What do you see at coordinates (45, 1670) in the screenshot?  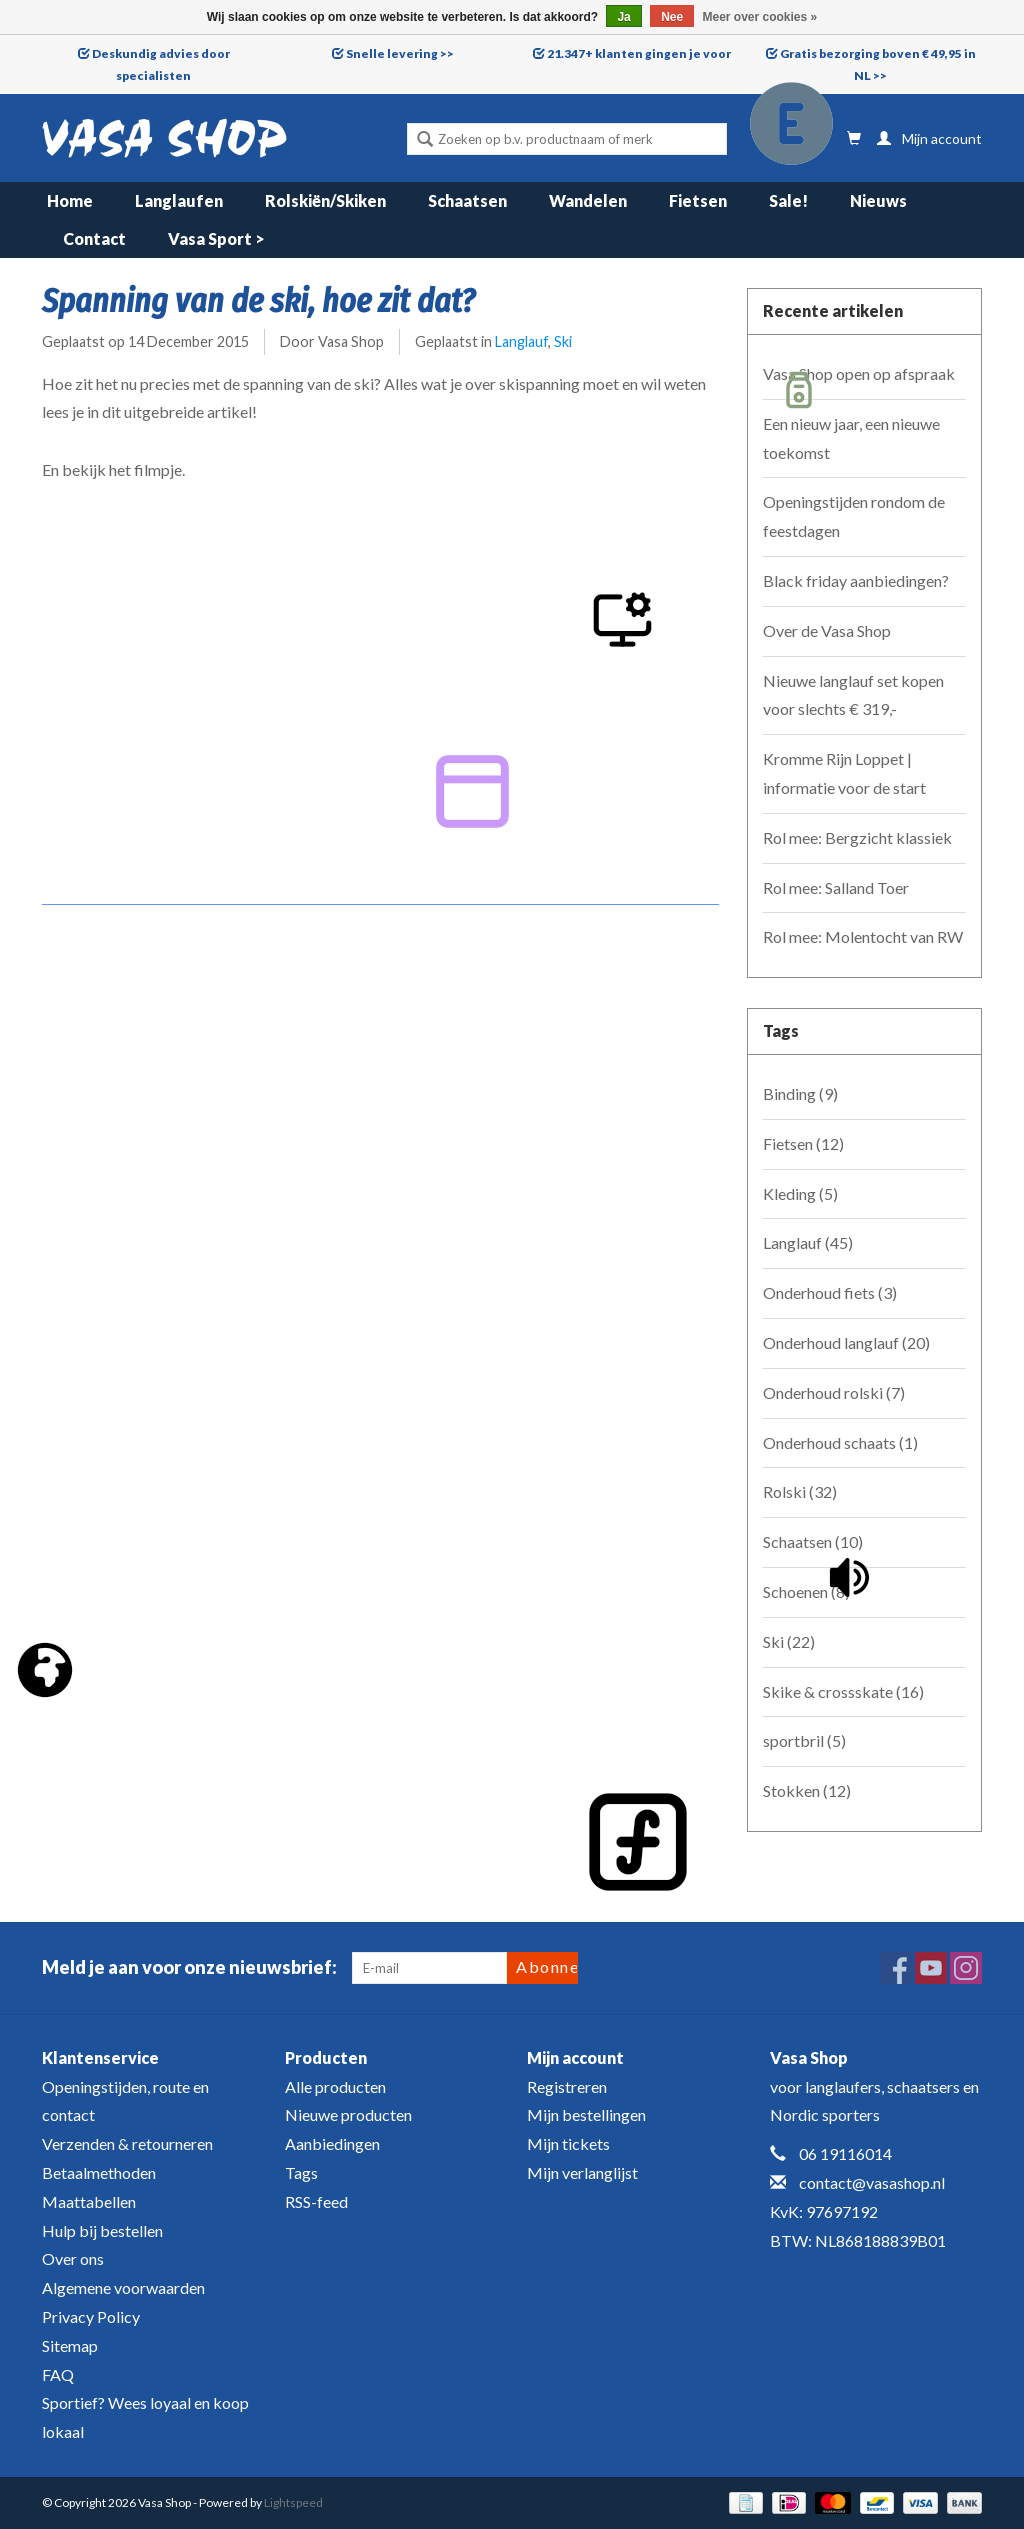 I see `view africa region settings` at bounding box center [45, 1670].